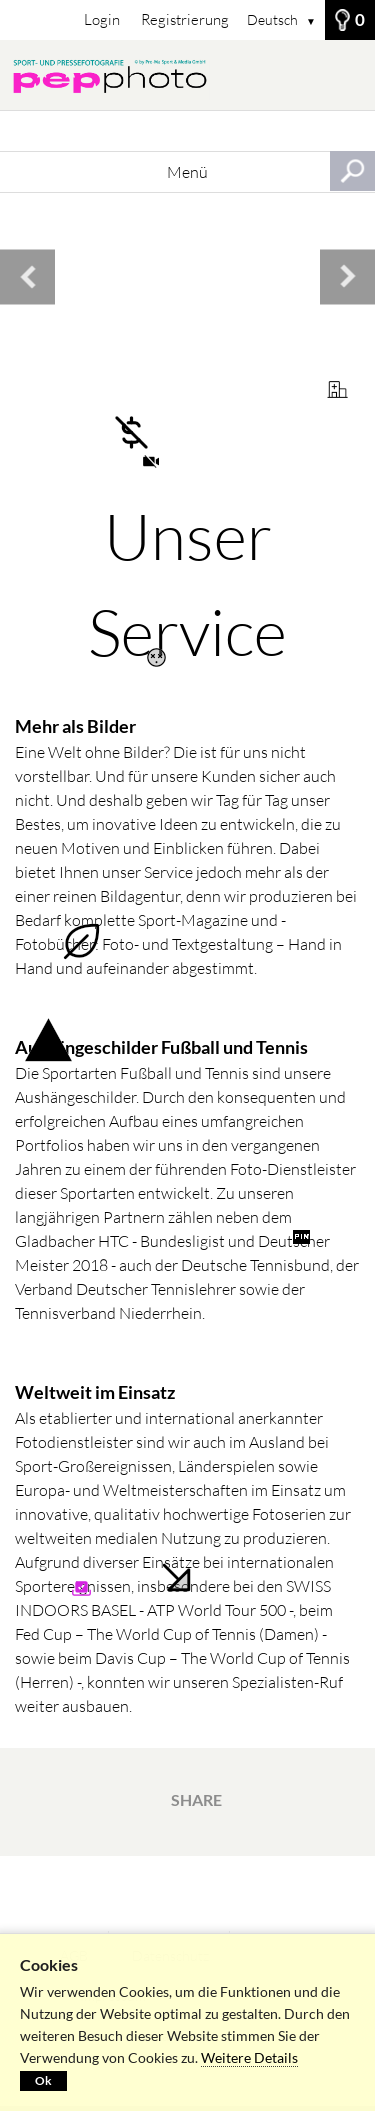 The image size is (375, 2111). What do you see at coordinates (81, 941) in the screenshot?
I see `view eco-friendly or sustainable options` at bounding box center [81, 941].